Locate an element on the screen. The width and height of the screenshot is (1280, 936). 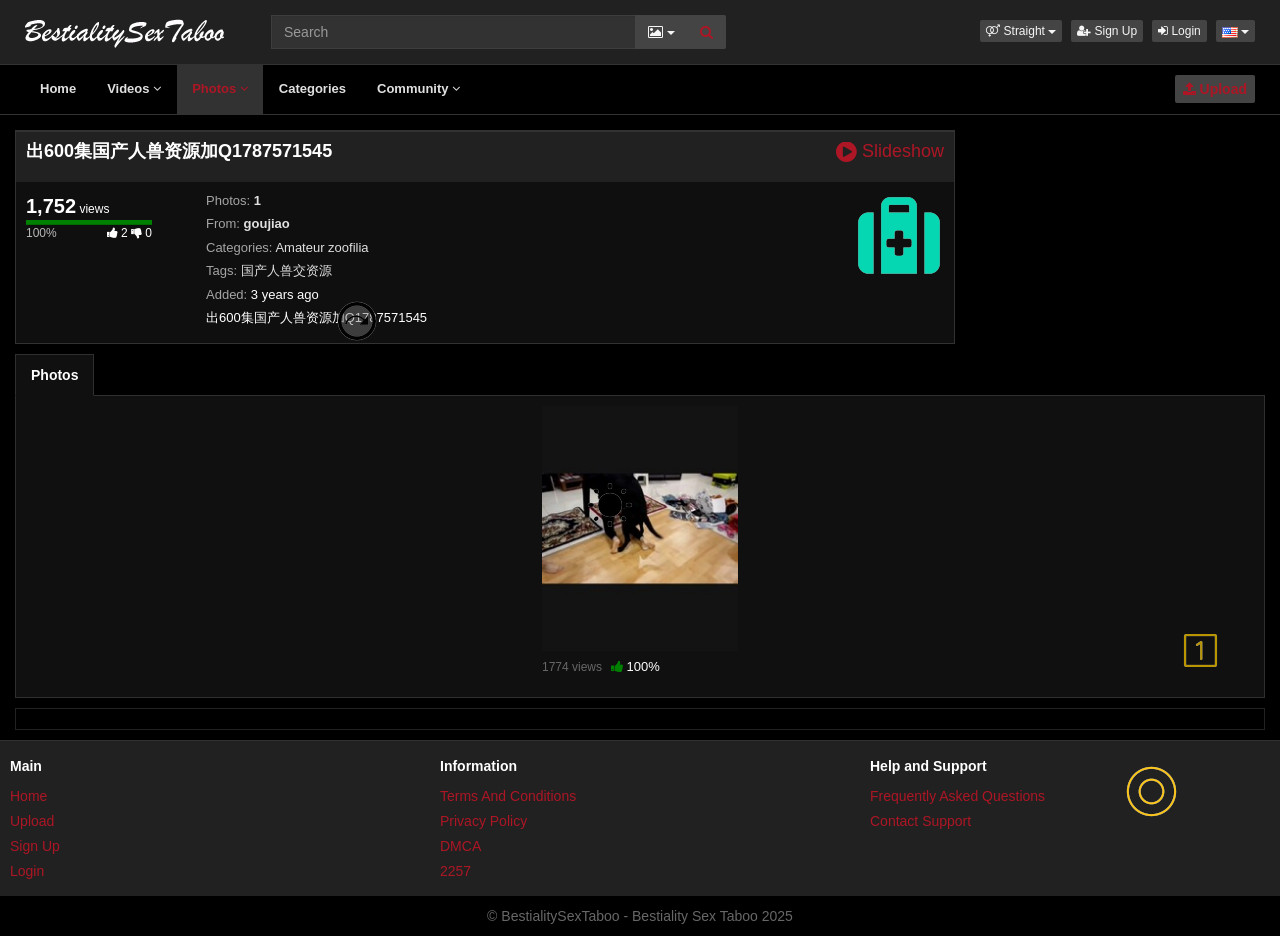
unselected radio button option is located at coordinates (1151, 791).